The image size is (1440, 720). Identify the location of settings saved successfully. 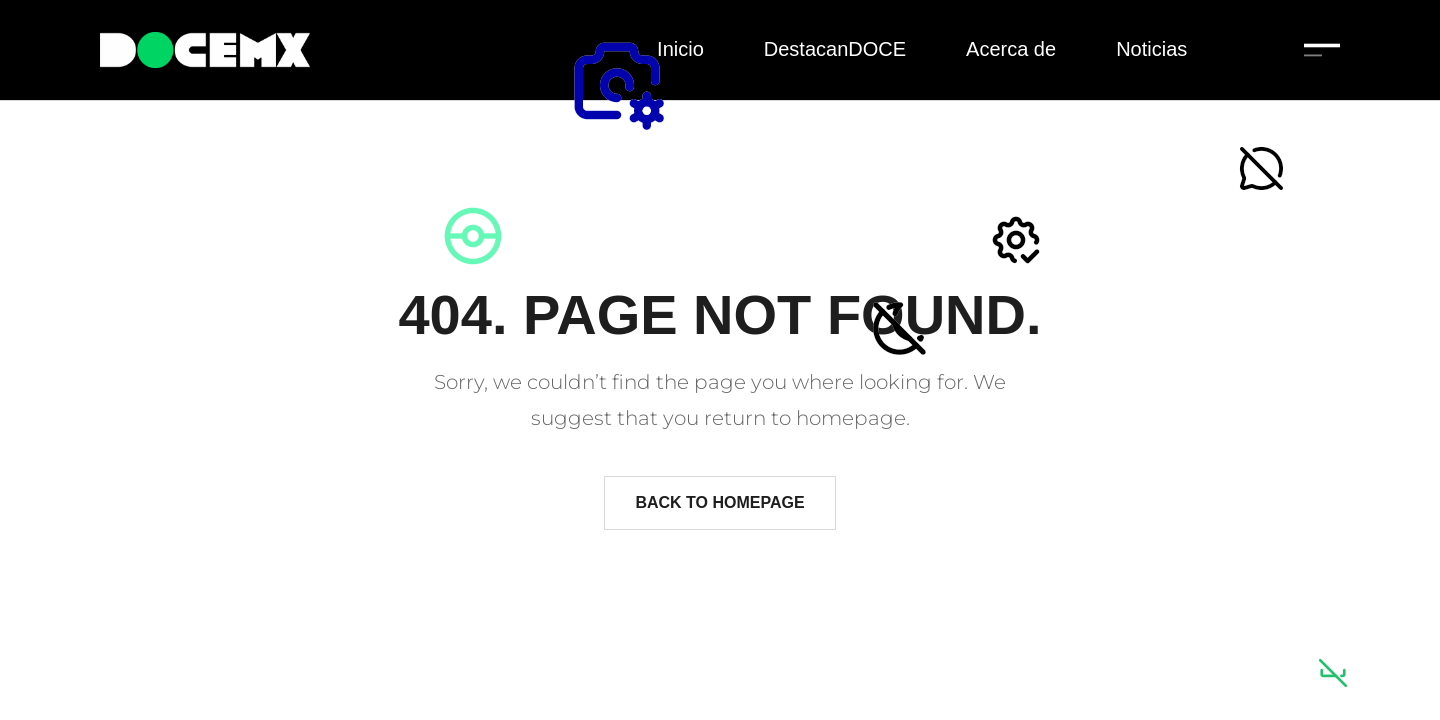
(1016, 240).